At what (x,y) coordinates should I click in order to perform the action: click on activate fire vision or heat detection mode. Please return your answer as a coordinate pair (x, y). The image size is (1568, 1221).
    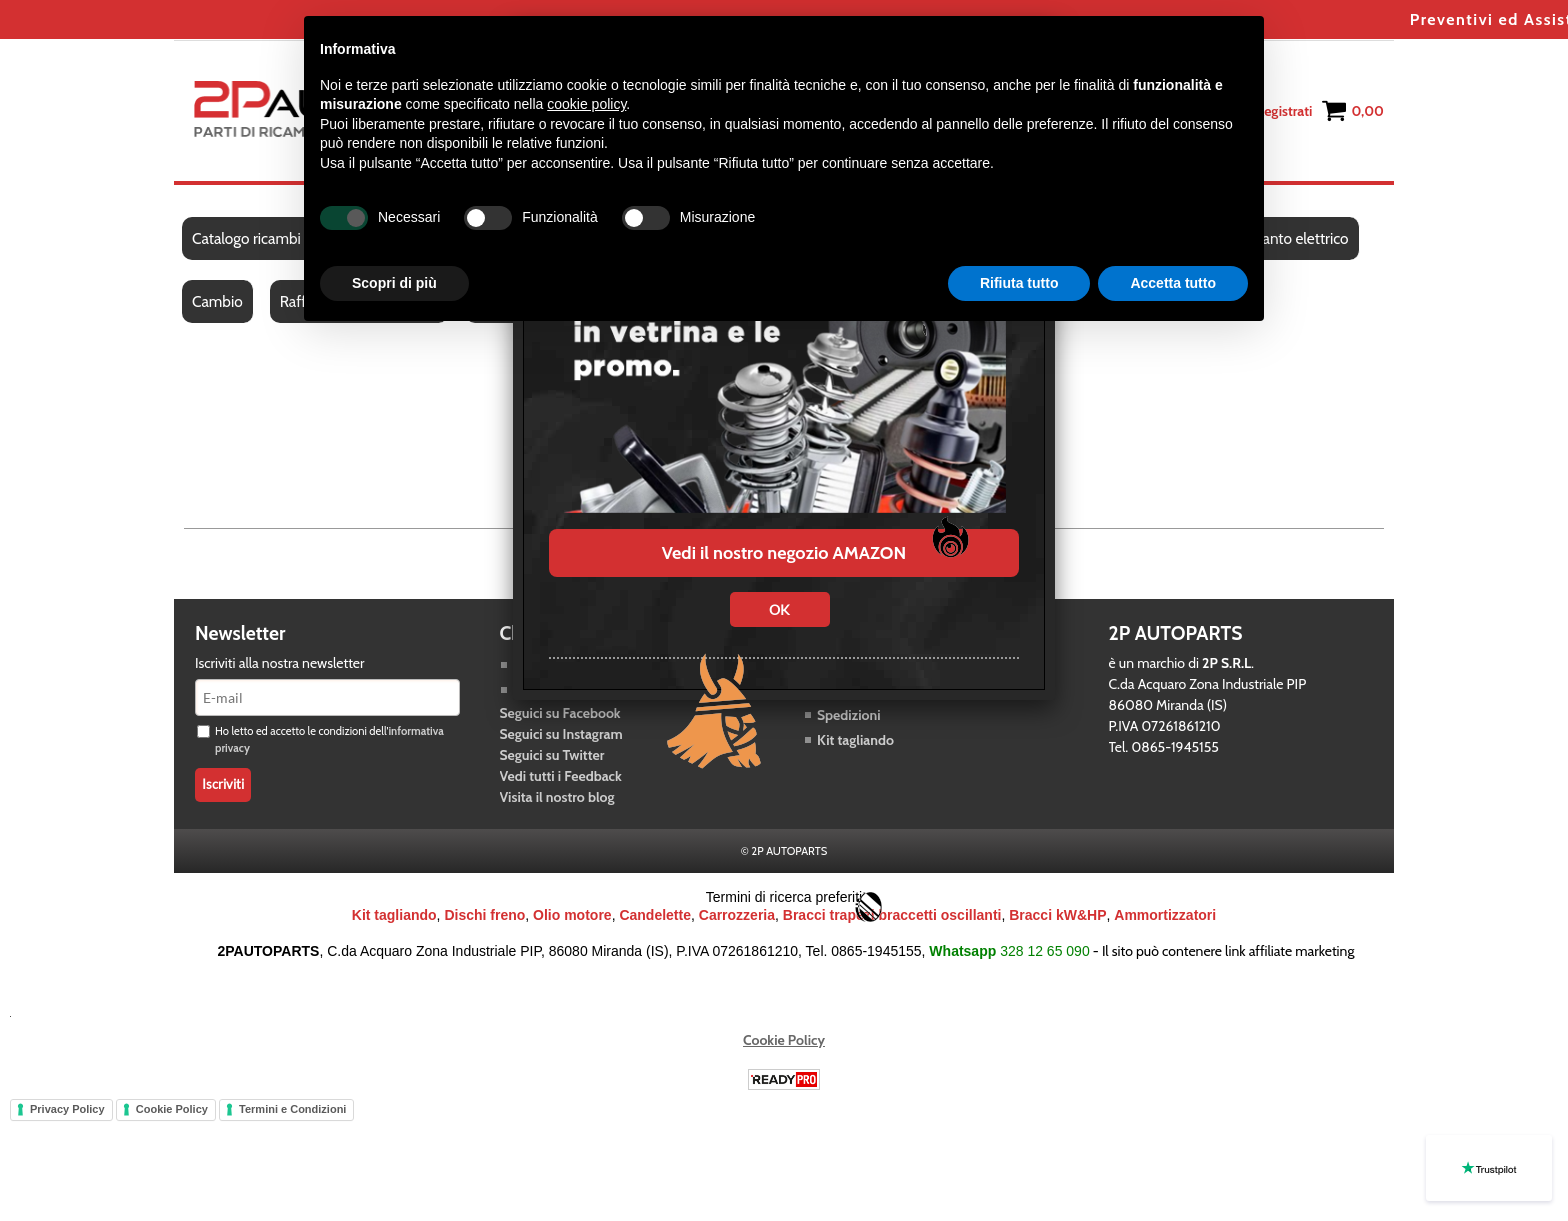
    Looking at the image, I should click on (950, 537).